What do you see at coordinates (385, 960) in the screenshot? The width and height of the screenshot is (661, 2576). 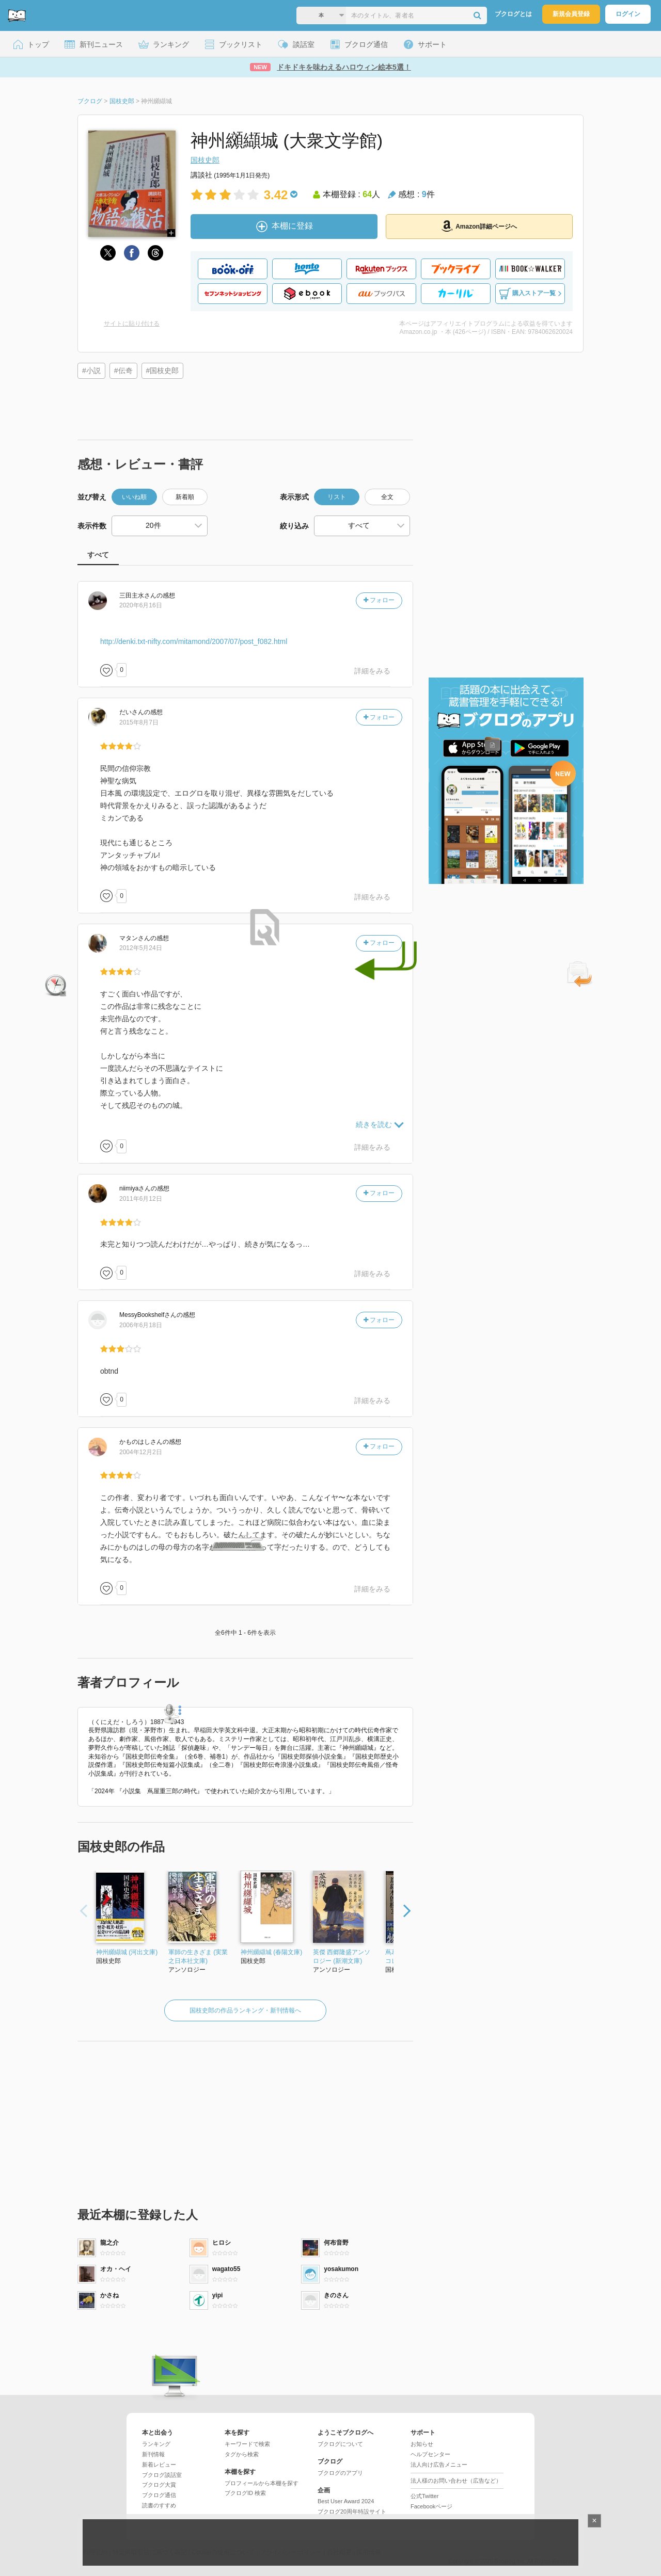 I see `reply all to an email message` at bounding box center [385, 960].